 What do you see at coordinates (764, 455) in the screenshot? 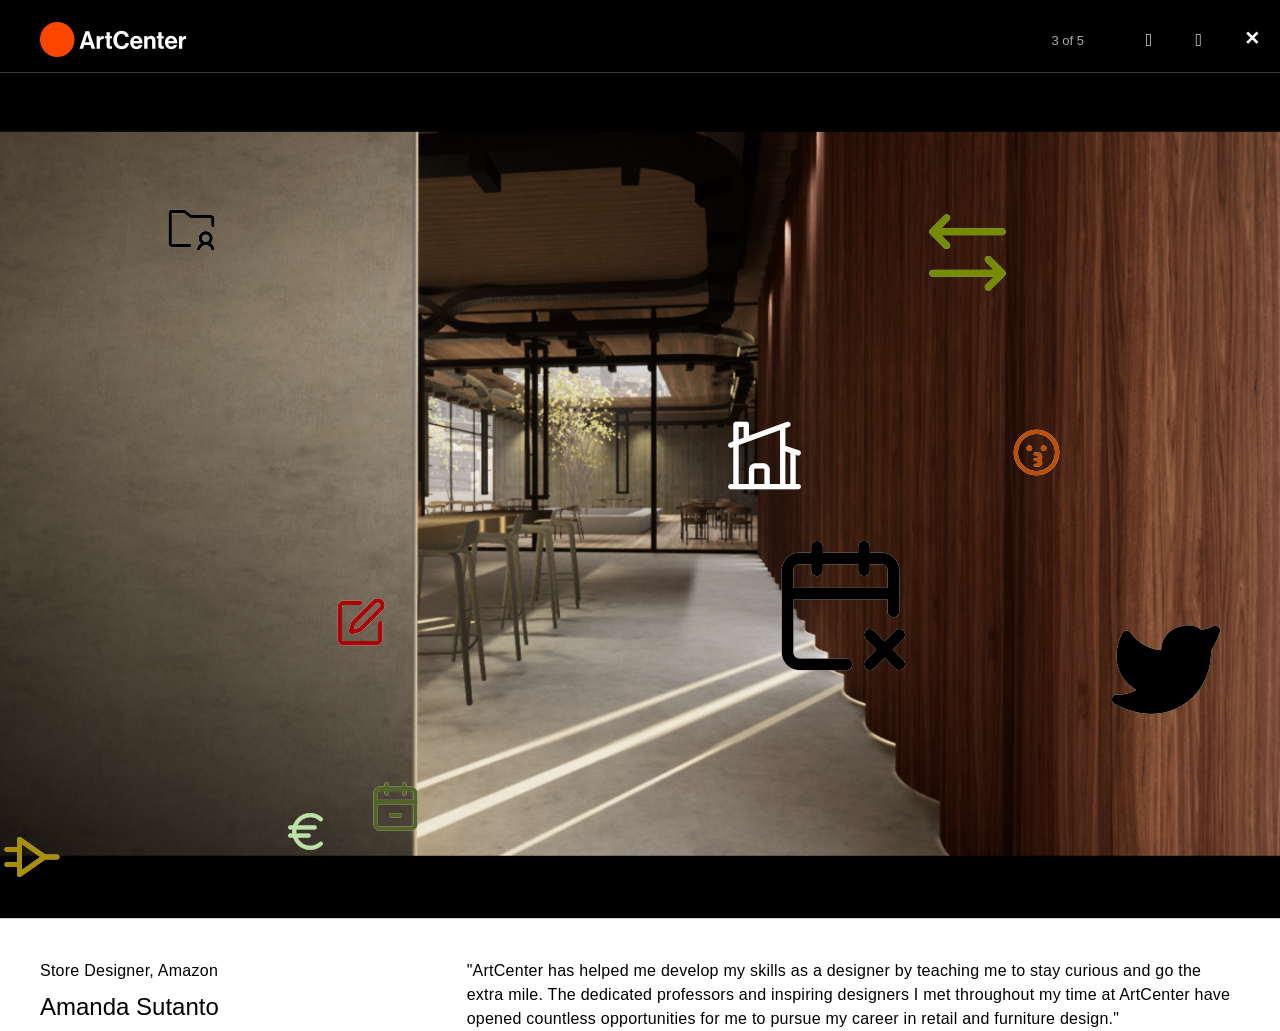
I see `navigate to home screen` at bounding box center [764, 455].